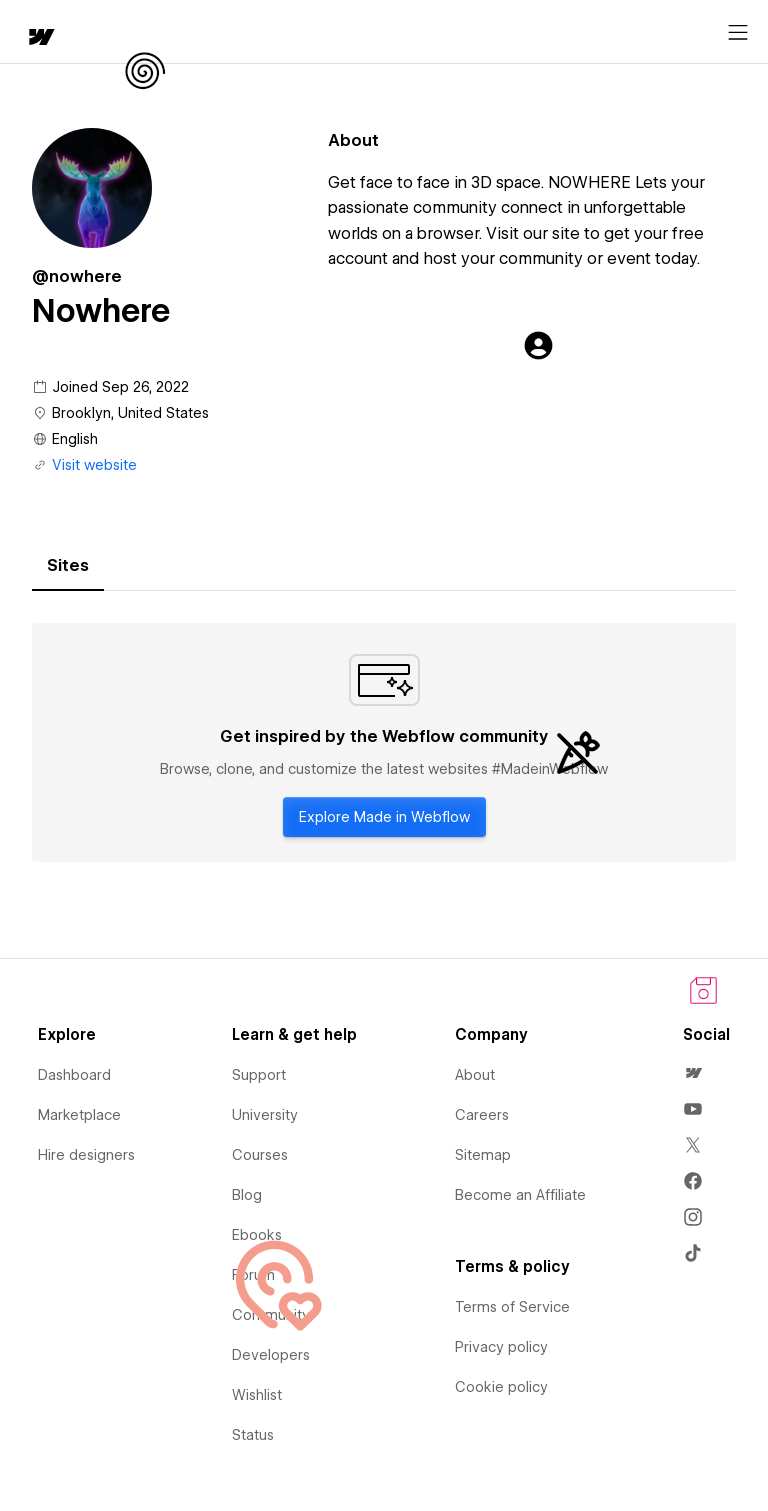 The image size is (768, 1511). Describe the element at coordinates (577, 753) in the screenshot. I see `disable vegetable or vegan filter` at that location.